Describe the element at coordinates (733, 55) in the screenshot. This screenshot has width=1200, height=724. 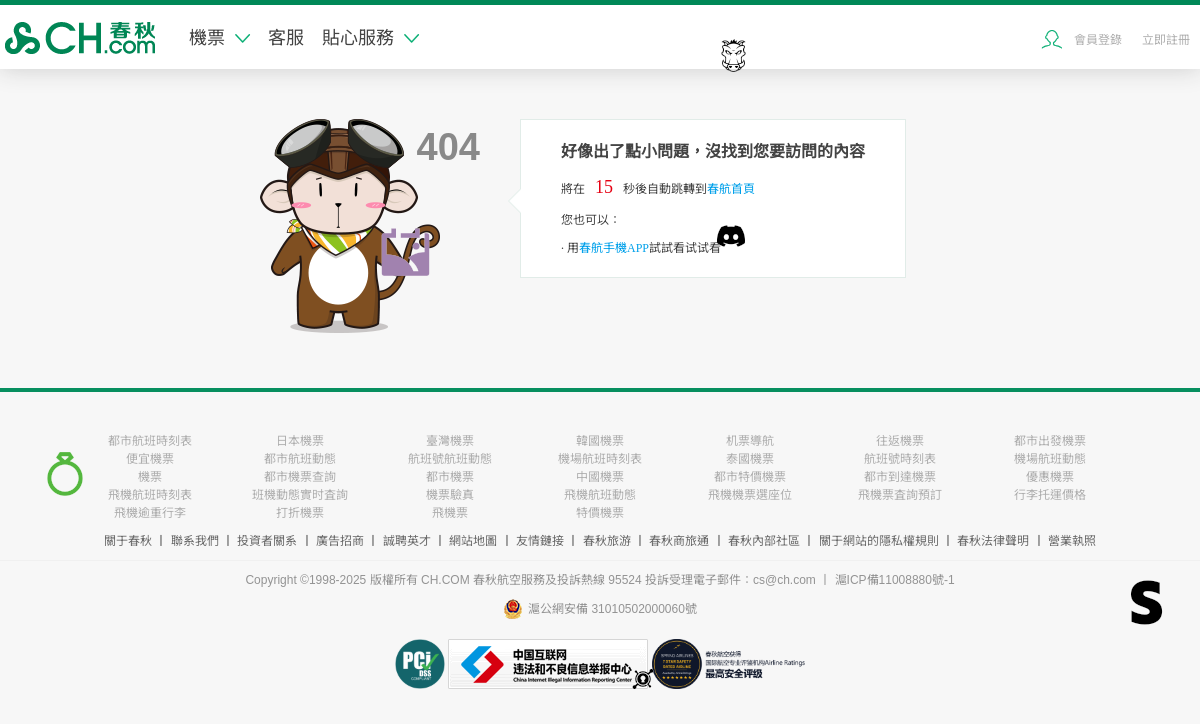
I see `grunt javascript task runner logo` at that location.